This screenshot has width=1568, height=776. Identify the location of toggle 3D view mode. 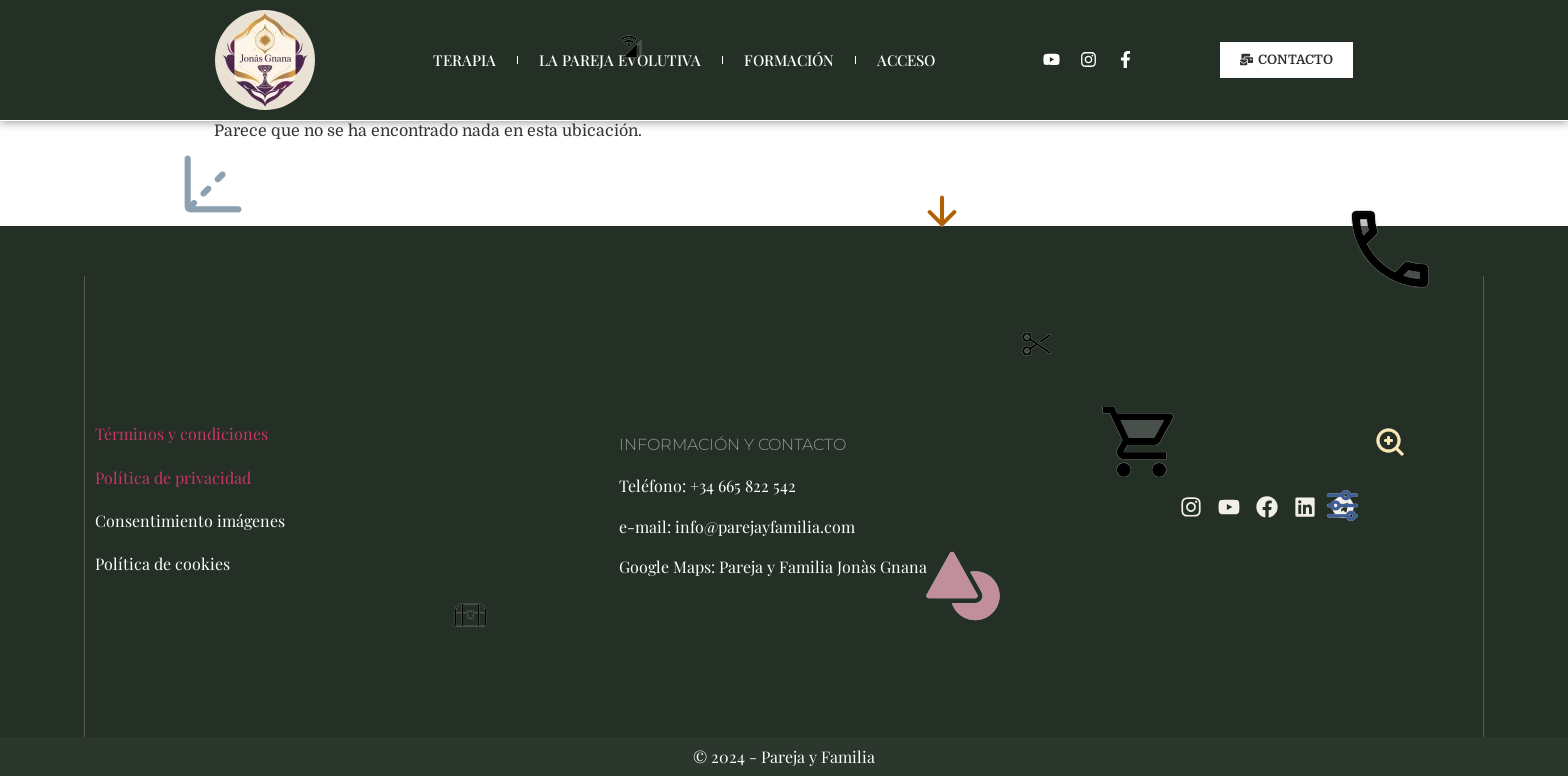
(213, 184).